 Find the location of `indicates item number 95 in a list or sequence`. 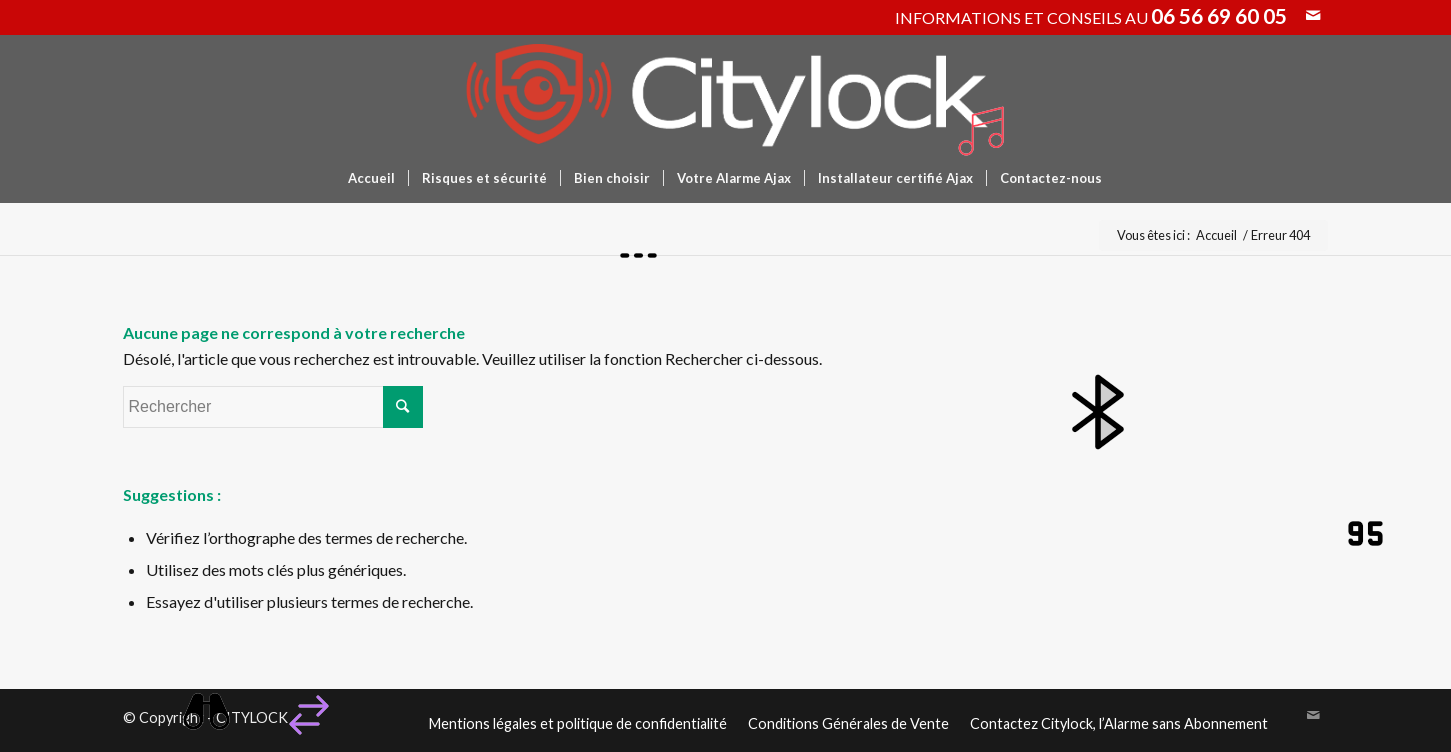

indicates item number 95 in a list or sequence is located at coordinates (1365, 533).